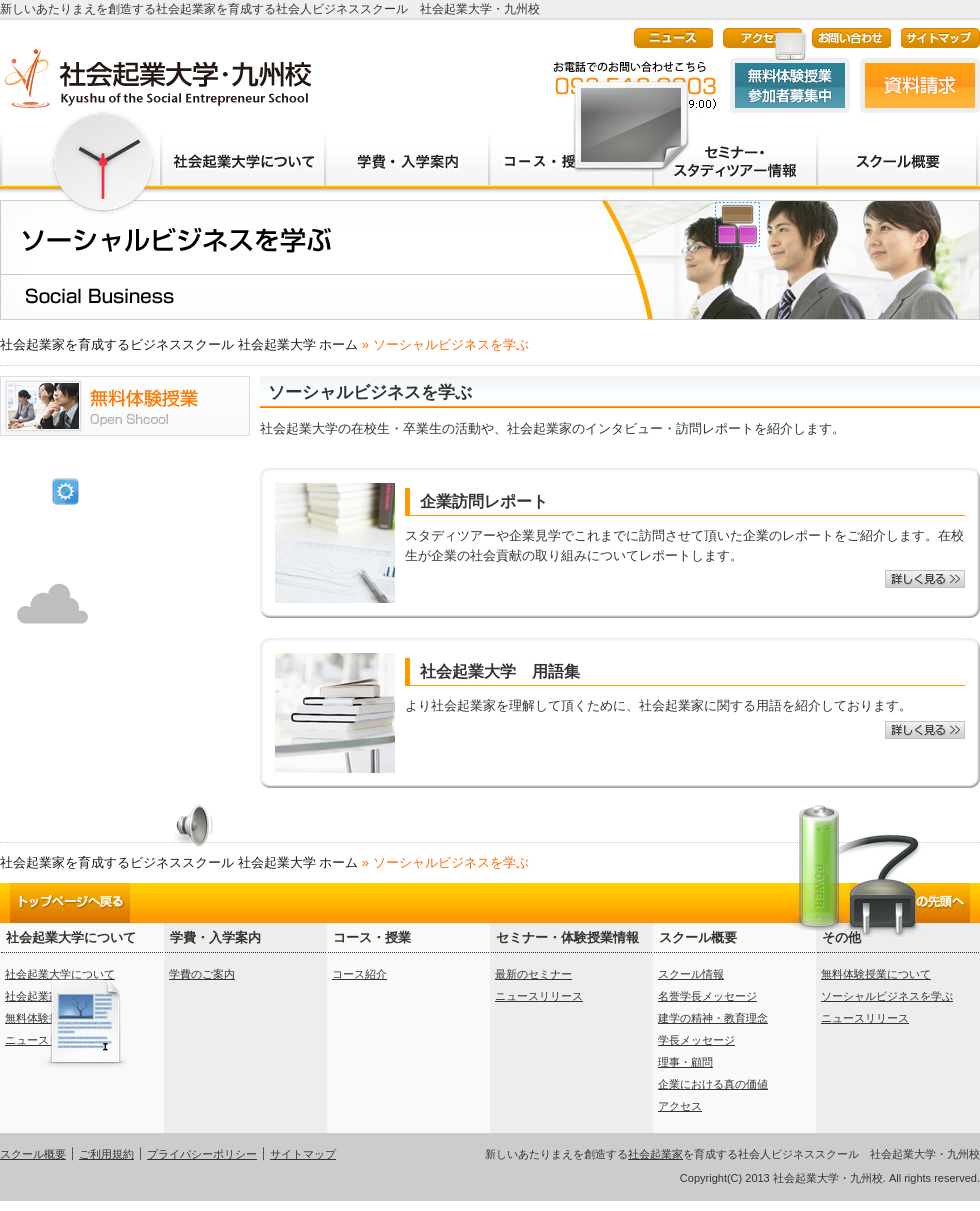 This screenshot has width=980, height=1211. What do you see at coordinates (103, 162) in the screenshot?
I see `access date and time settings` at bounding box center [103, 162].